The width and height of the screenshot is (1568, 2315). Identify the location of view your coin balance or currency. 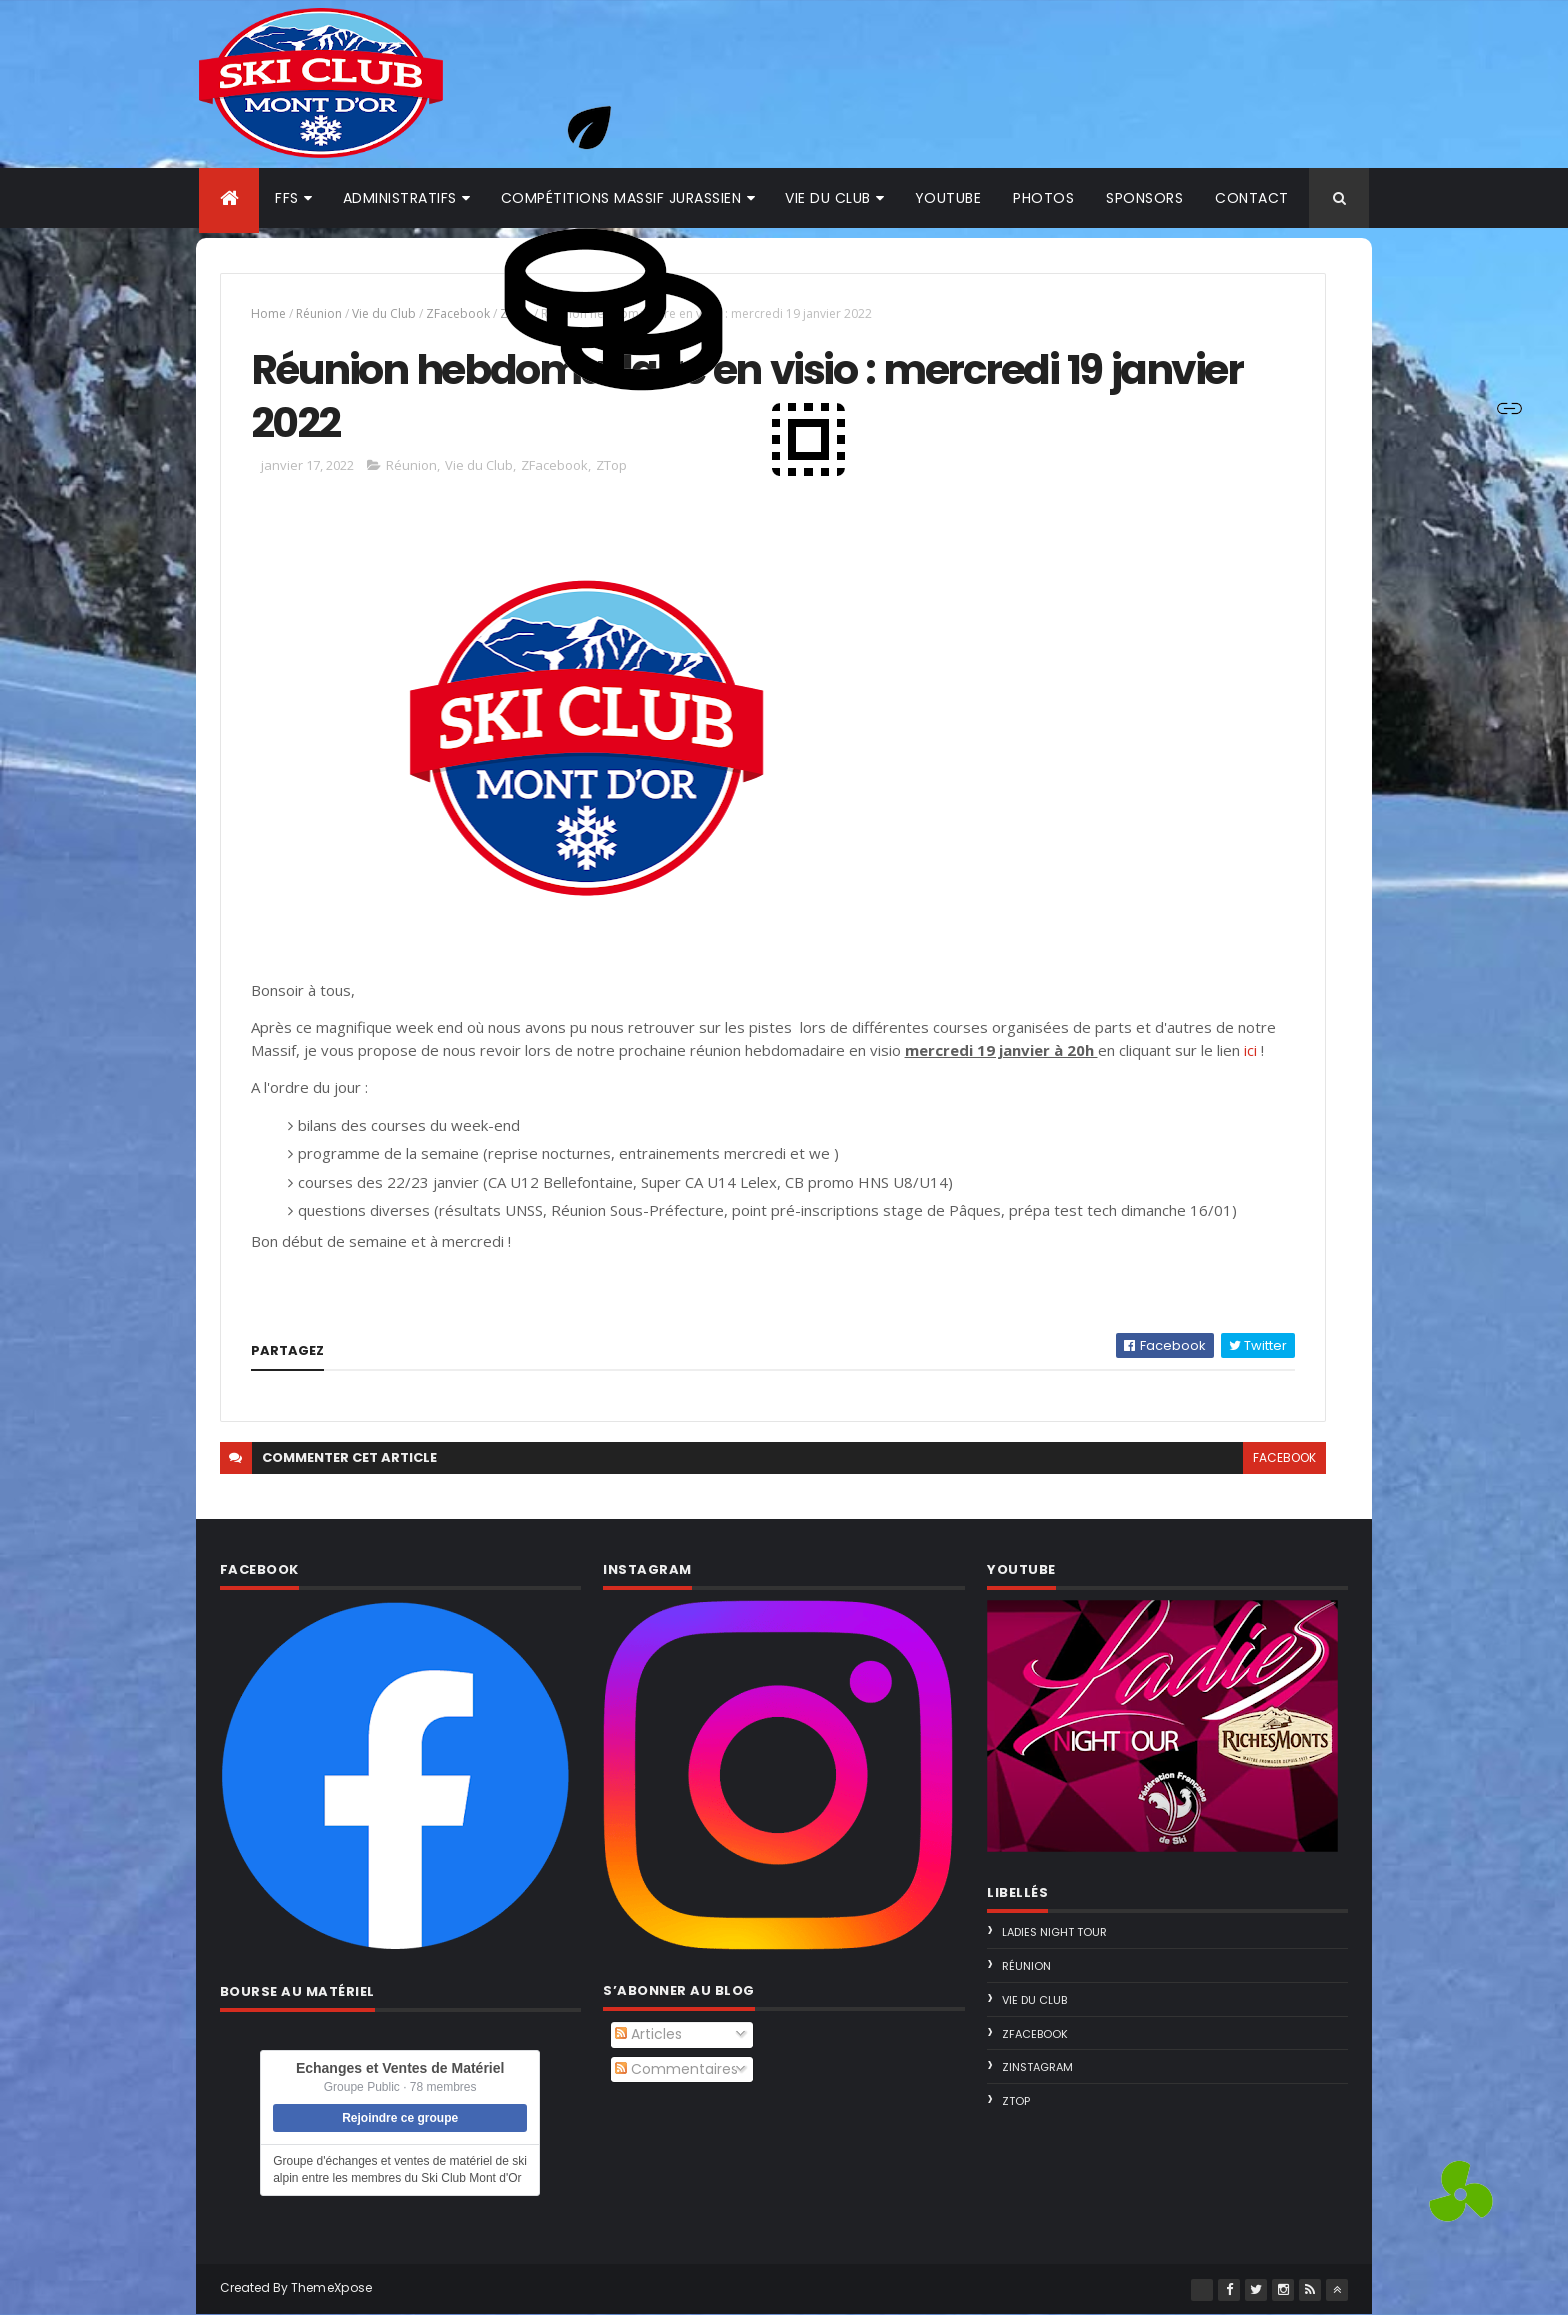
(613, 309).